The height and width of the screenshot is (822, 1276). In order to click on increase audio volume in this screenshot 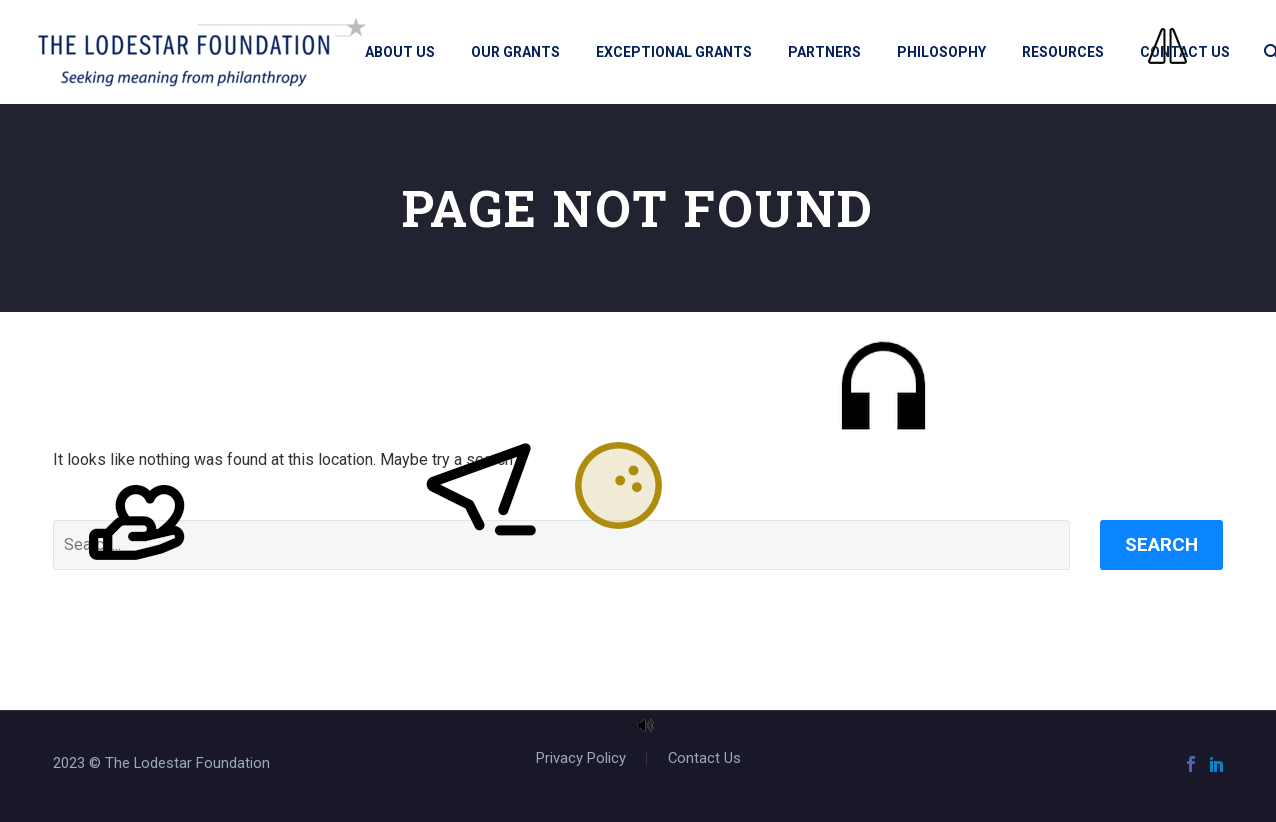, I will do `click(645, 725)`.